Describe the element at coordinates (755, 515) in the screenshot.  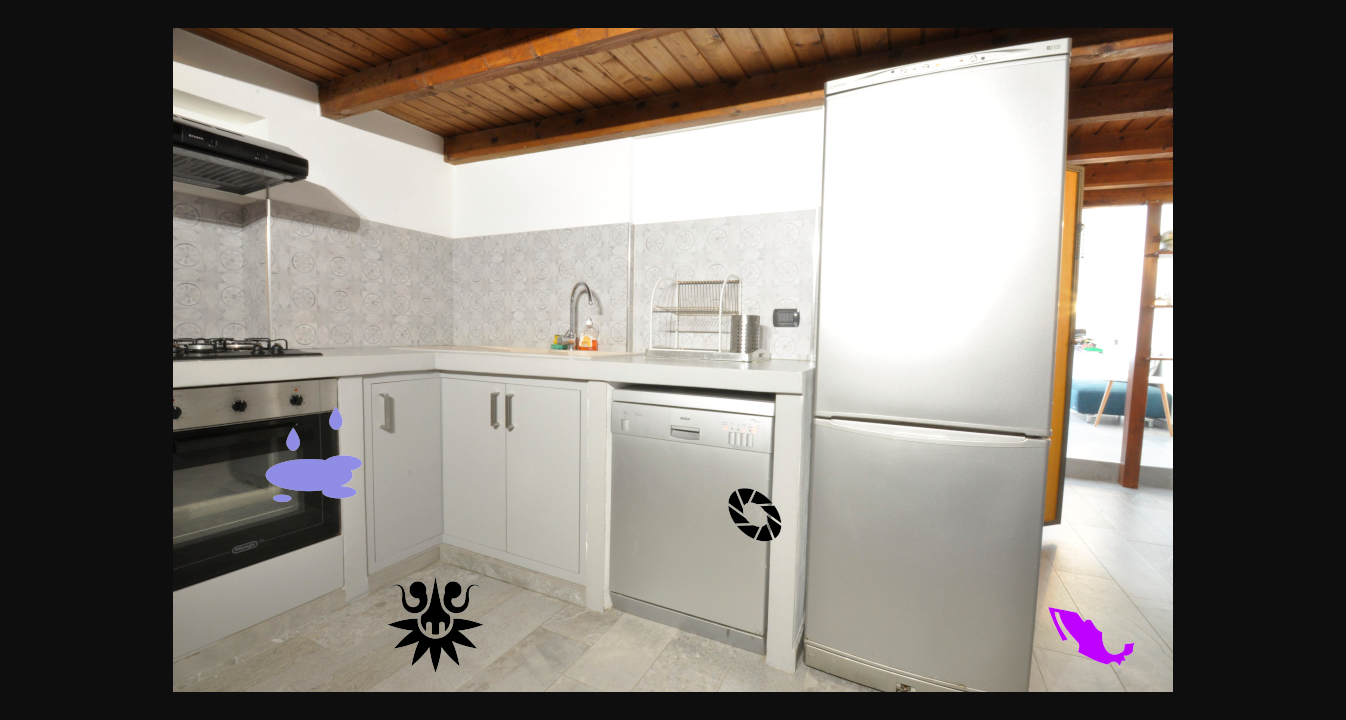
I see `adjust camera aperture settings` at that location.